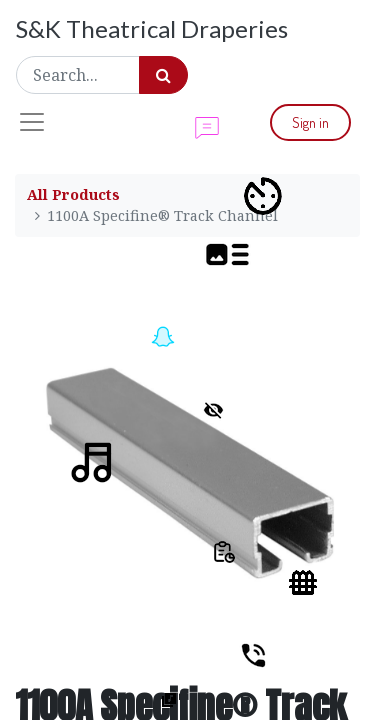 The image size is (375, 720). Describe the element at coordinates (213, 410) in the screenshot. I see `hide password or sensitive content` at that location.